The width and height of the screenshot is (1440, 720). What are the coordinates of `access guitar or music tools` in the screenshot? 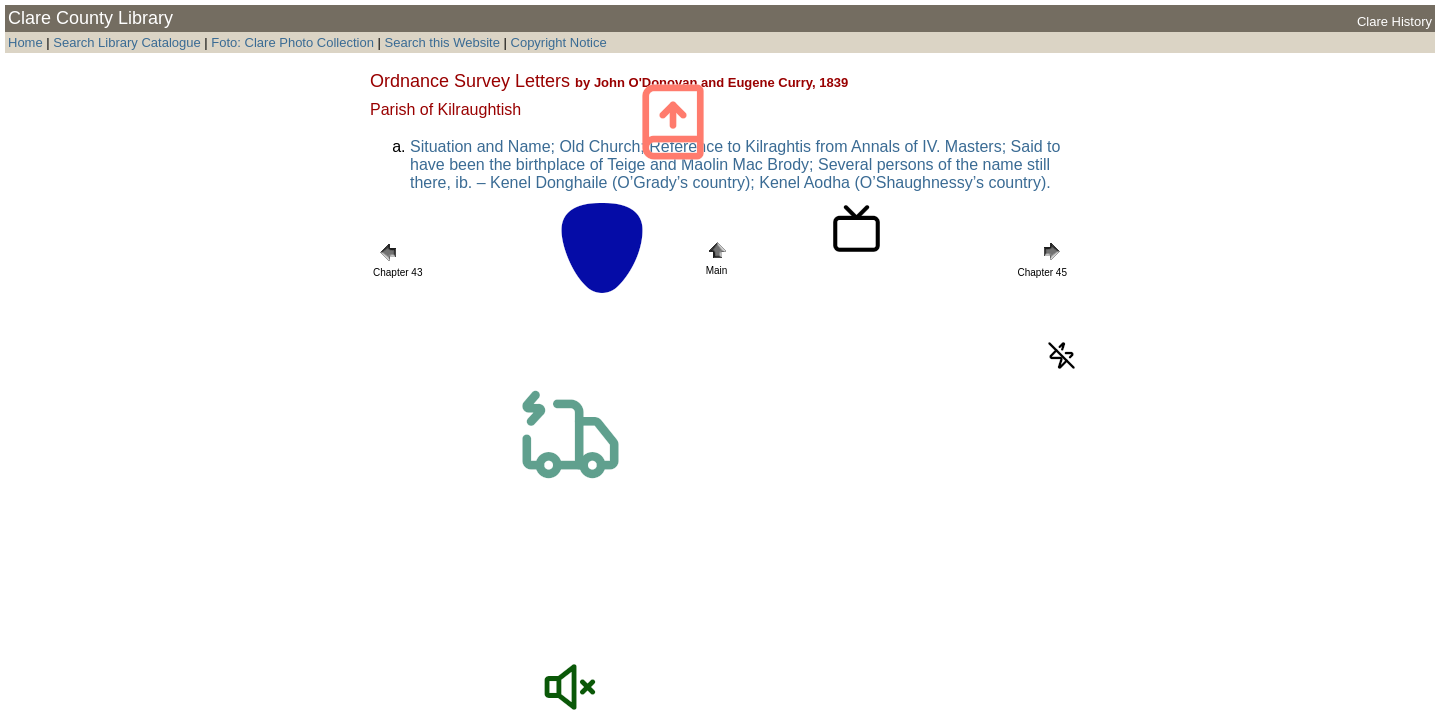 It's located at (602, 248).